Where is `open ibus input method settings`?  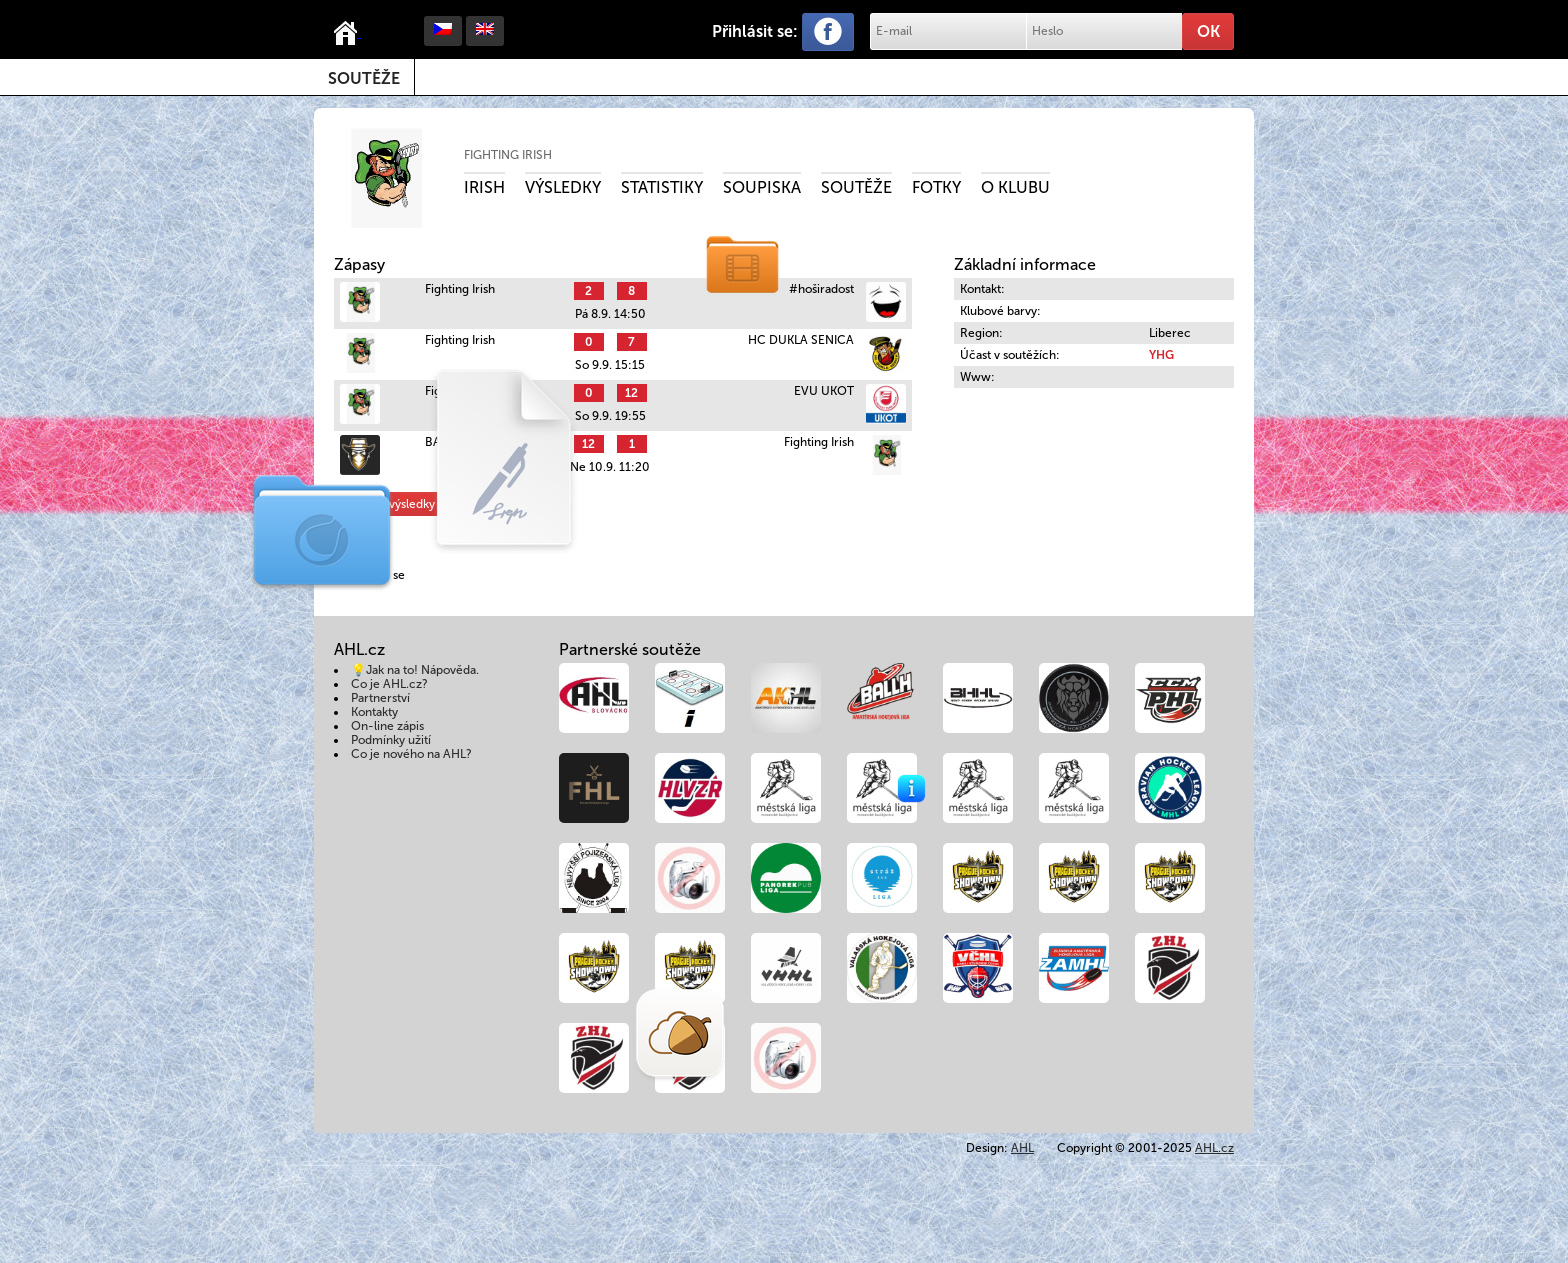 open ibus input method settings is located at coordinates (911, 788).